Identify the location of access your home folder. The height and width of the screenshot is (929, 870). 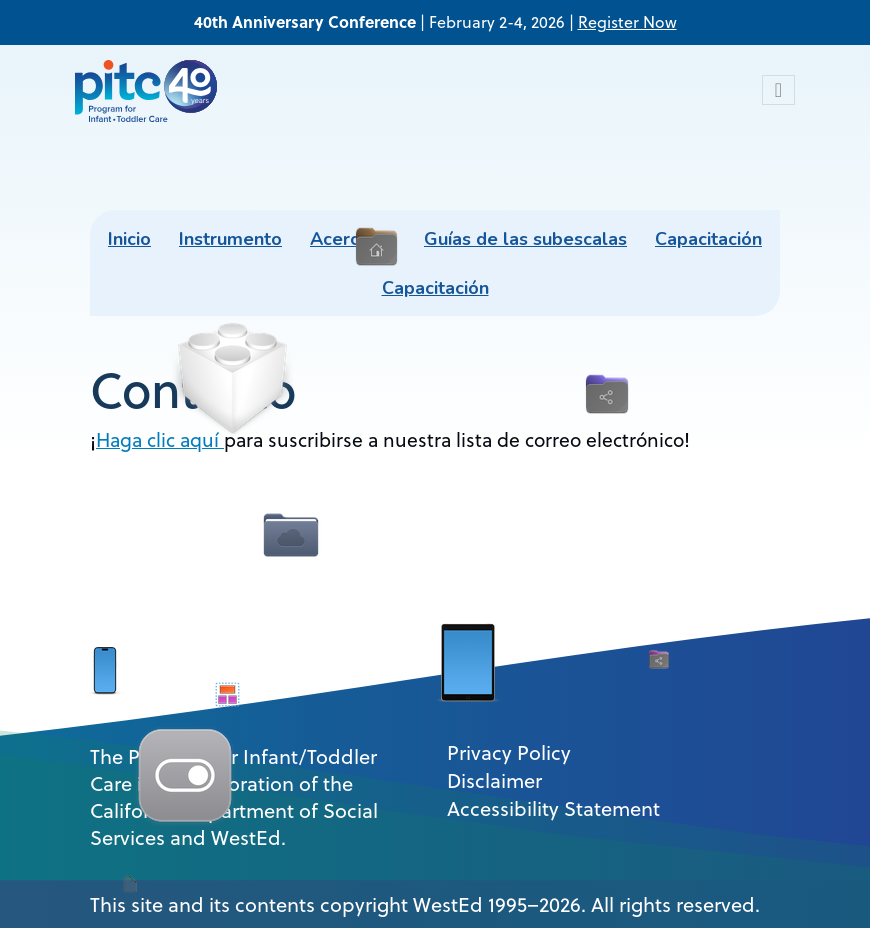
(376, 246).